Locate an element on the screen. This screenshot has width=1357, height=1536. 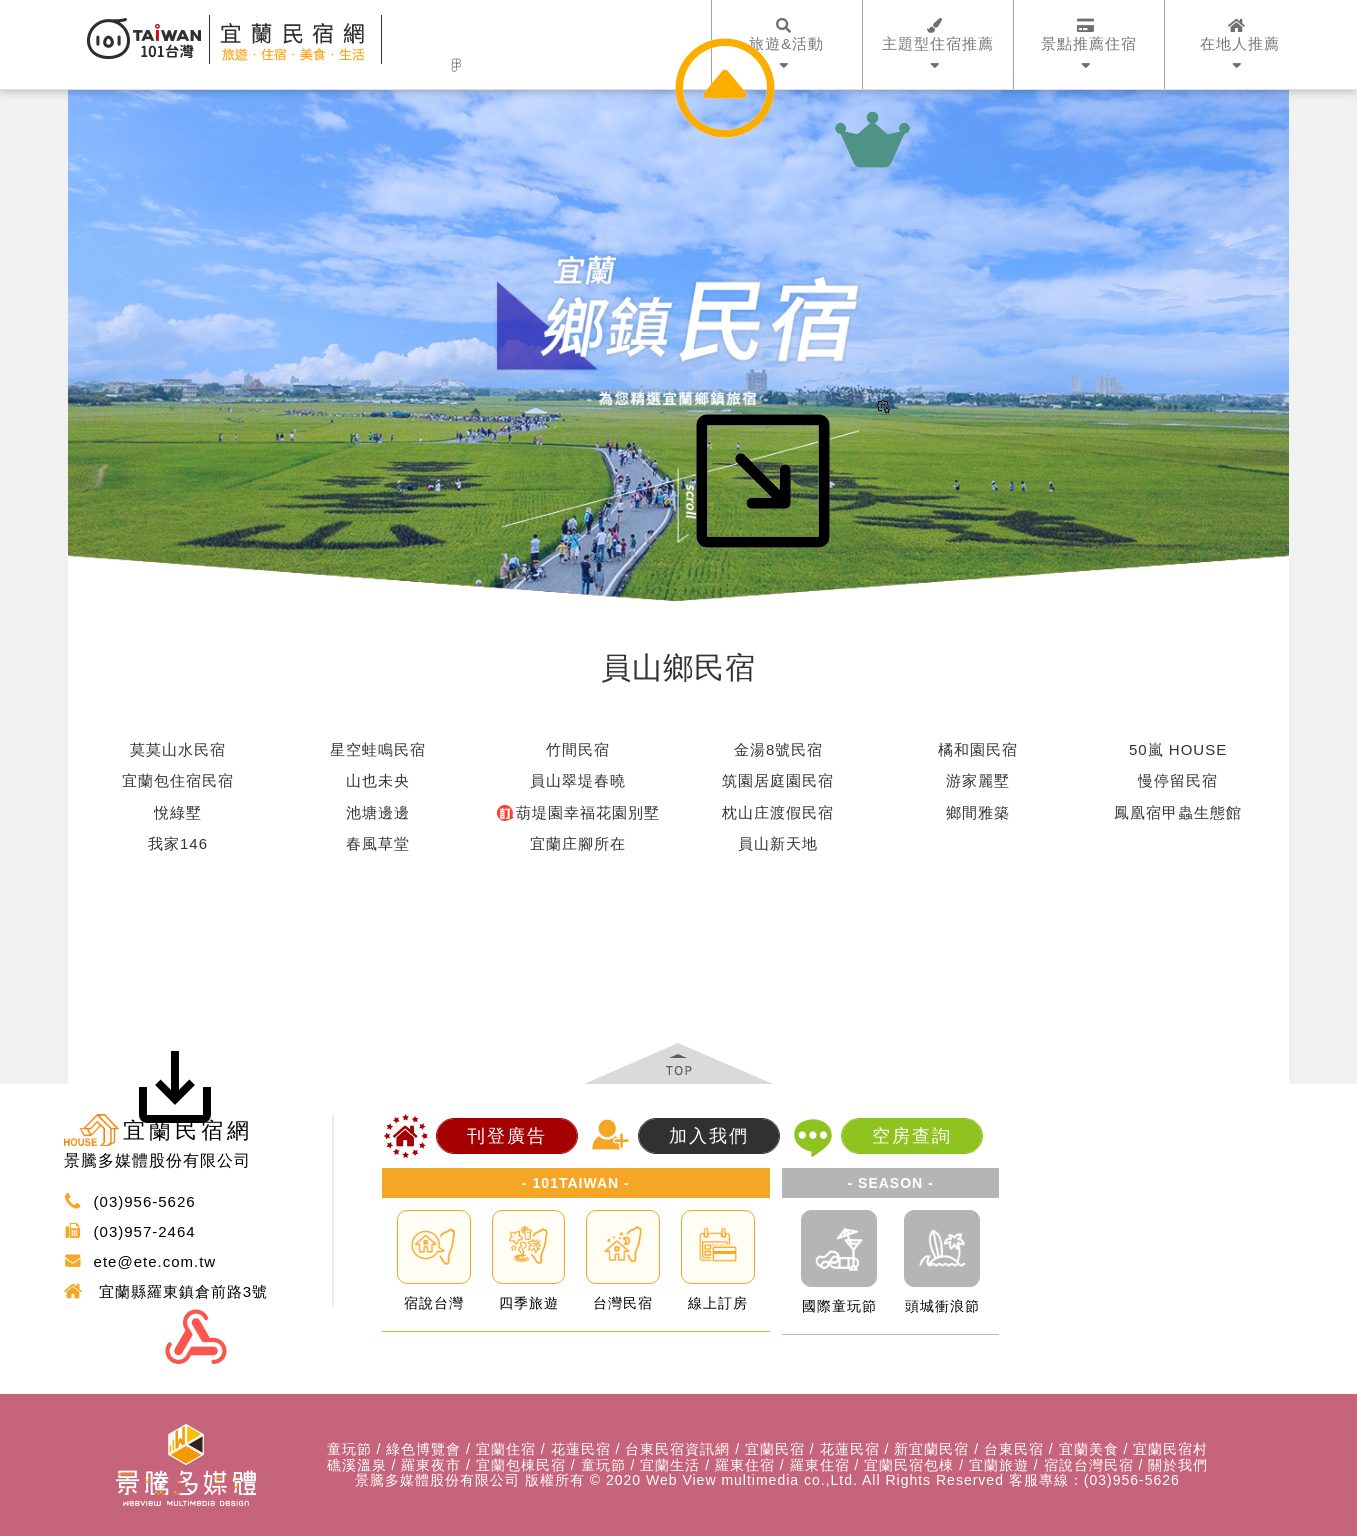
access favorite or starred settings is located at coordinates (883, 406).